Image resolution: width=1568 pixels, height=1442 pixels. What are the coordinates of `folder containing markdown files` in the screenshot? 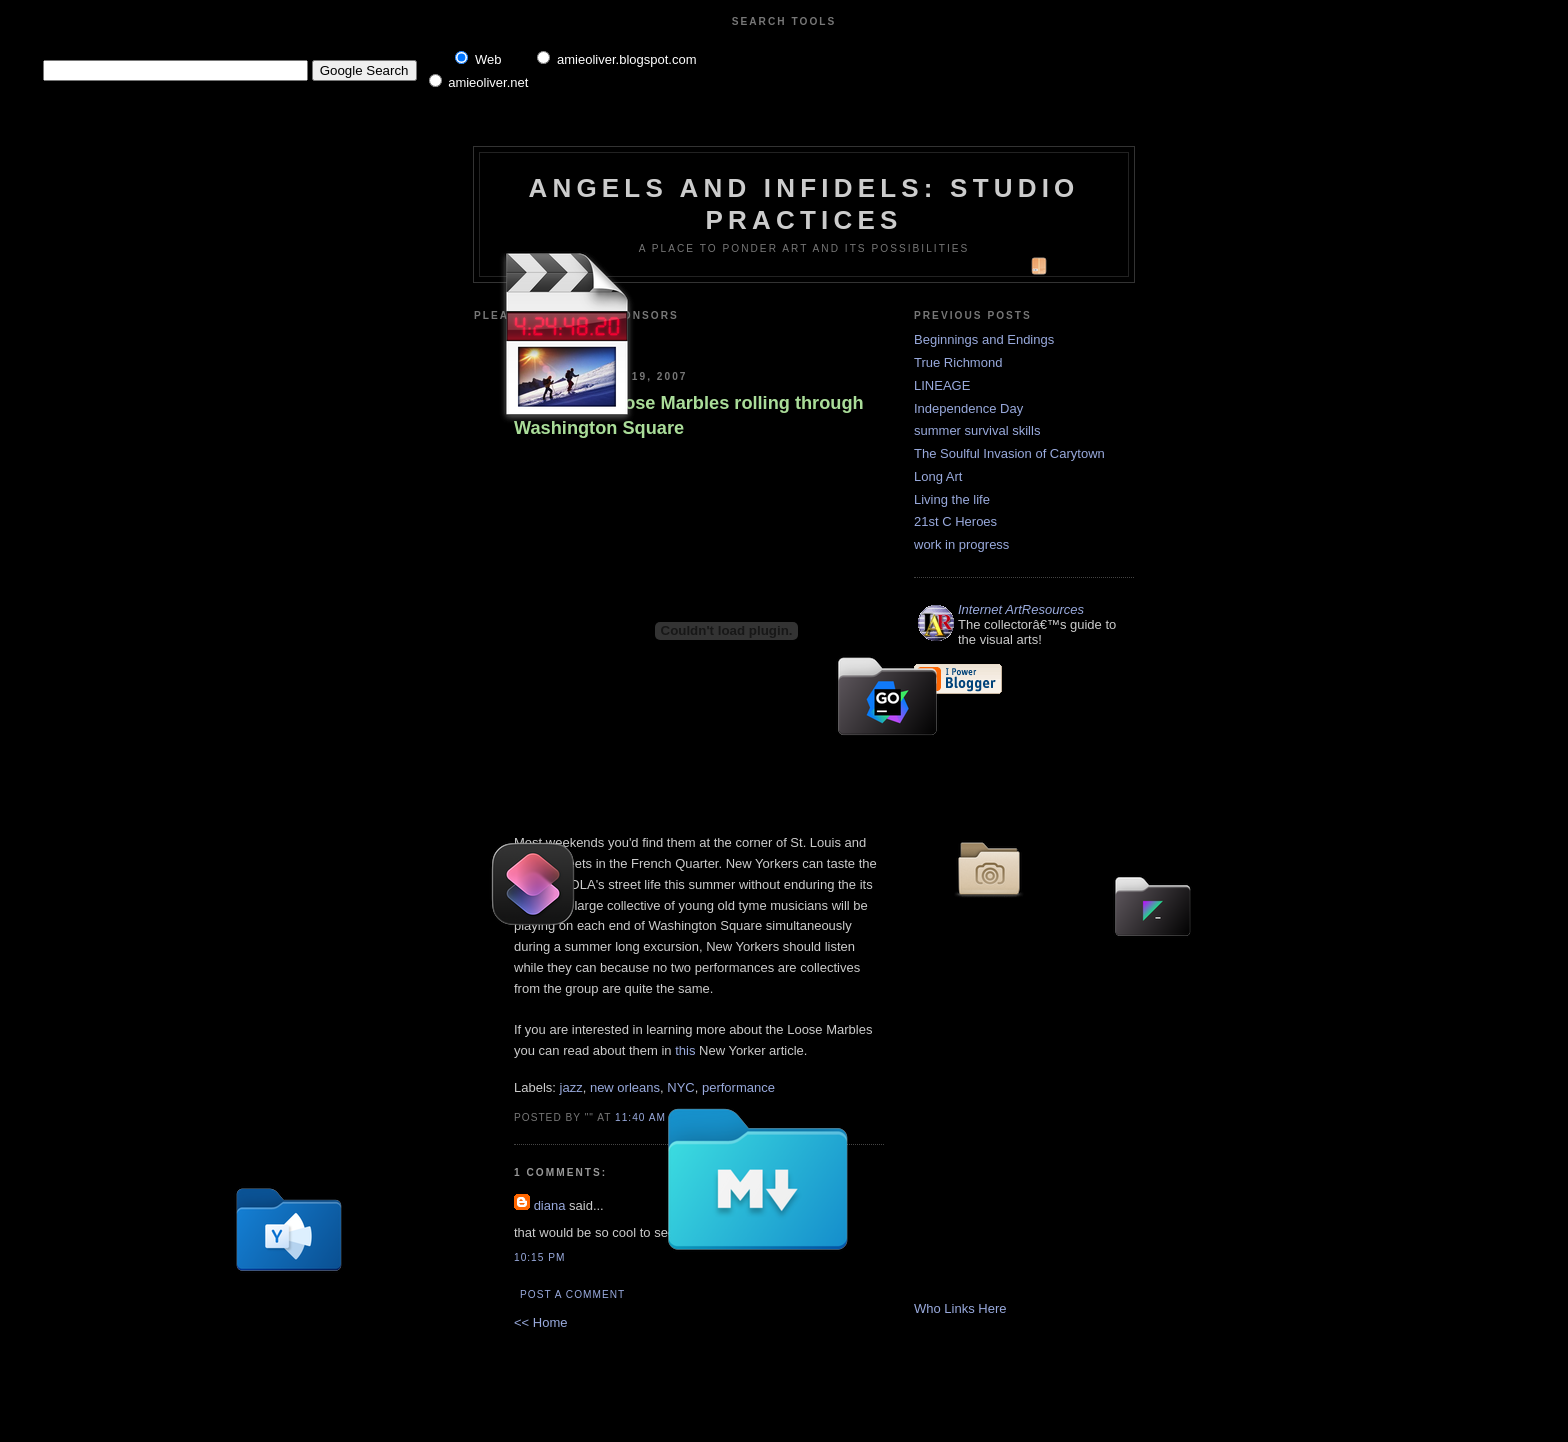 It's located at (757, 1184).